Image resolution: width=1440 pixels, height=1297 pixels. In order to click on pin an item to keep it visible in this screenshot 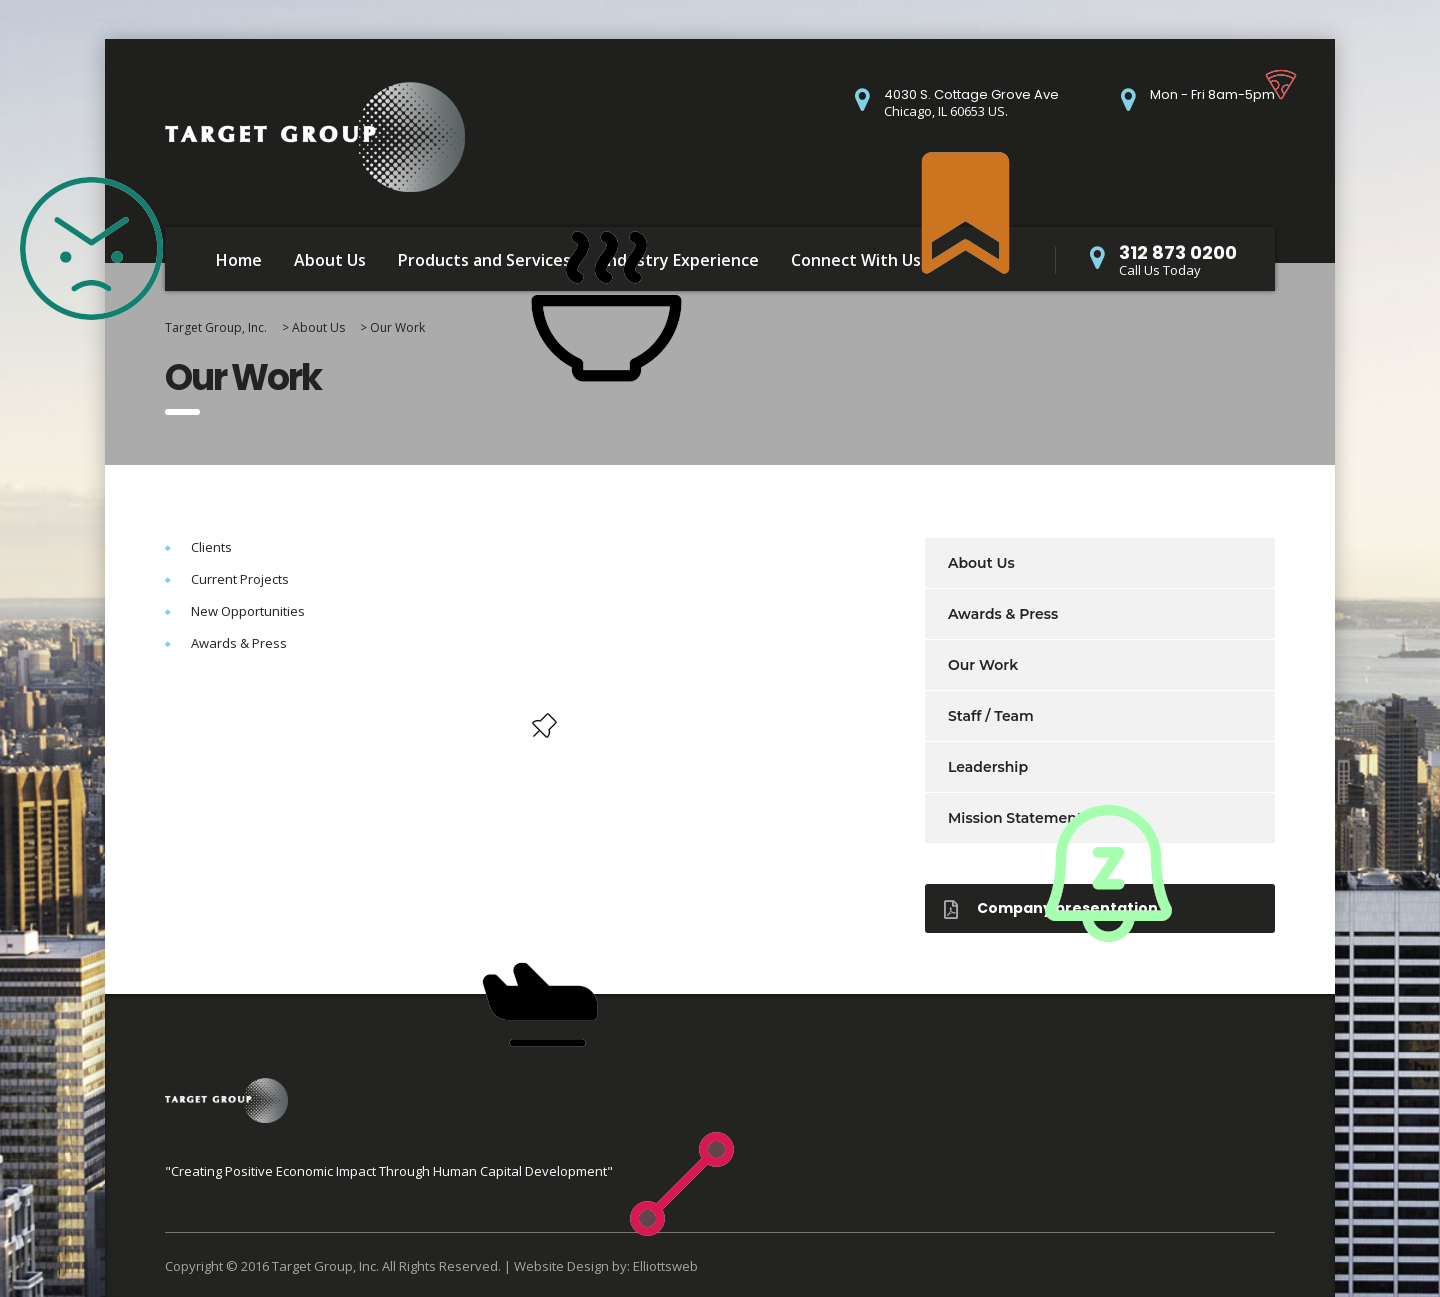, I will do `click(543, 726)`.